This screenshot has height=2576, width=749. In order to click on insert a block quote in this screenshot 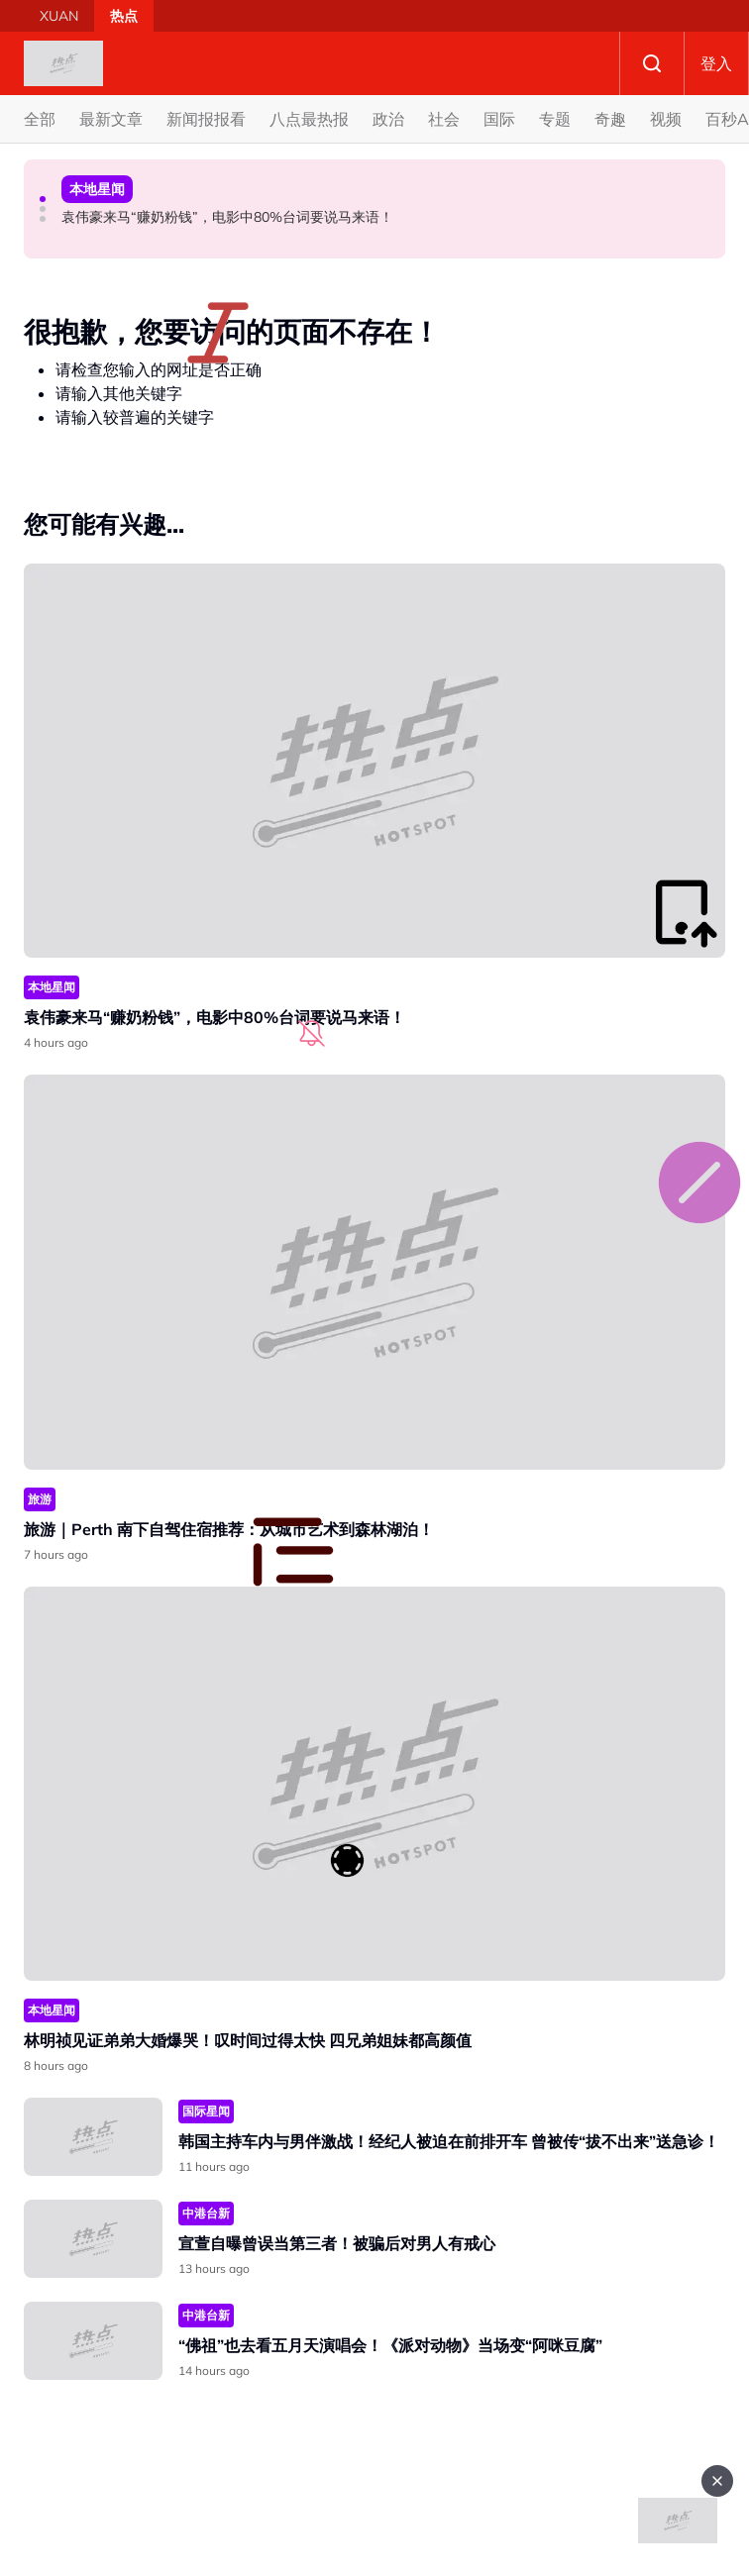, I will do `click(293, 1549)`.